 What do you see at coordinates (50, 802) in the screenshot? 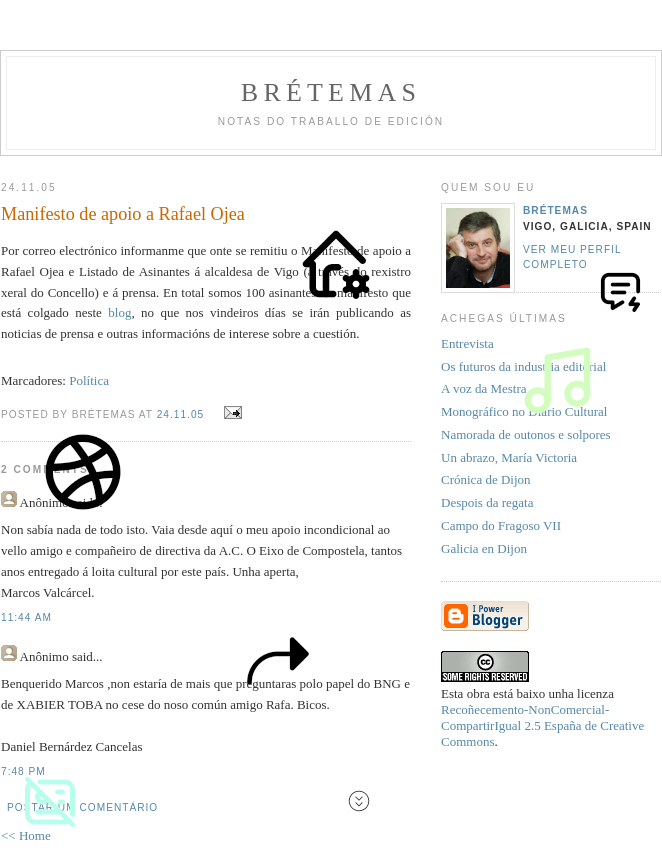
I see `disable identity verification` at bounding box center [50, 802].